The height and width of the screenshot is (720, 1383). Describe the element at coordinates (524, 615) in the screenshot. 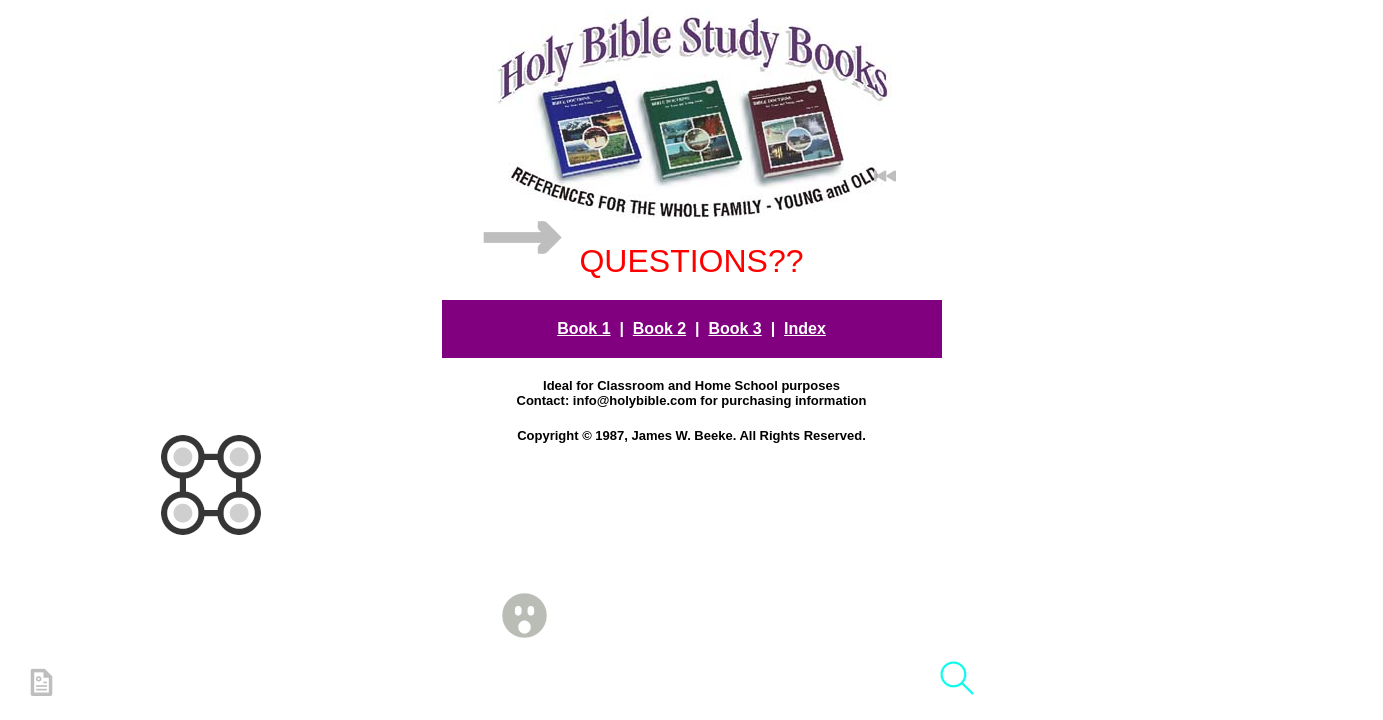

I see `surprised reaction emoji` at that location.